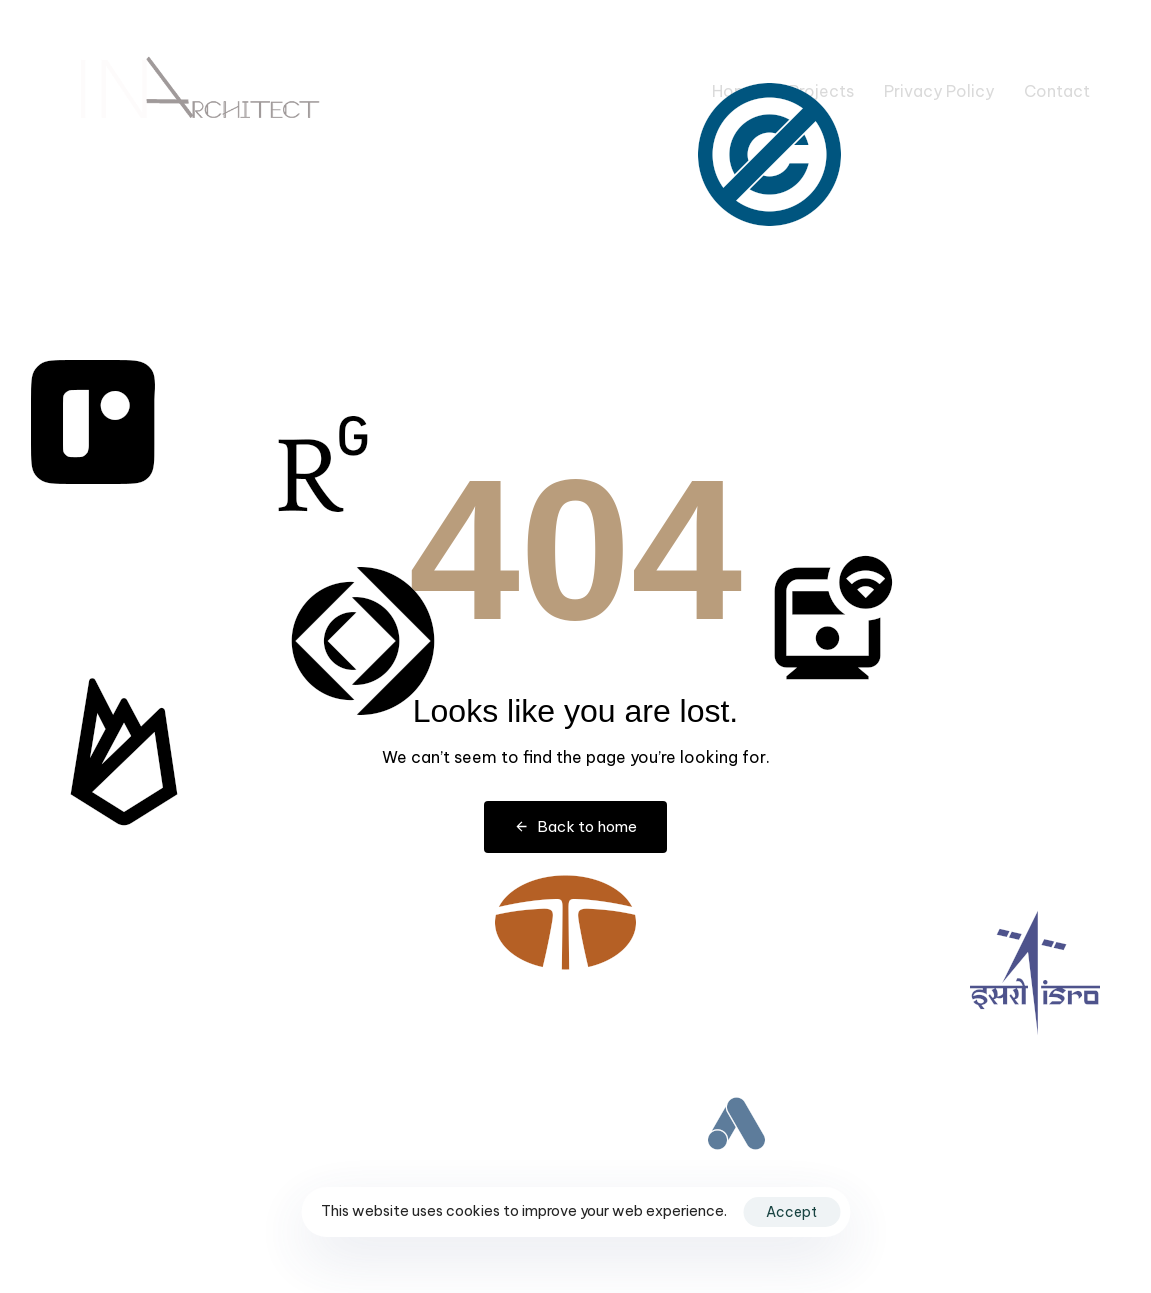  What do you see at coordinates (363, 641) in the screenshot?
I see `claris app or service logo` at bounding box center [363, 641].